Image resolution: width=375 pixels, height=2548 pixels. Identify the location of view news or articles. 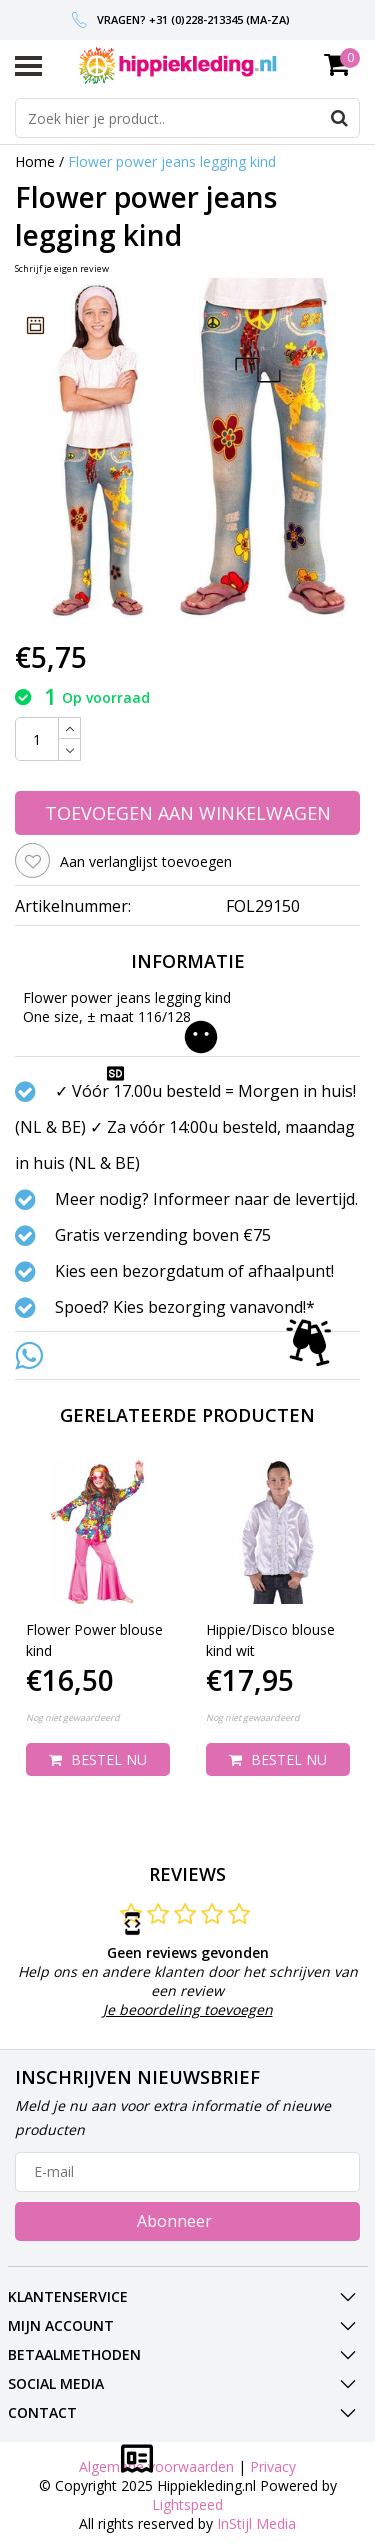
(137, 2458).